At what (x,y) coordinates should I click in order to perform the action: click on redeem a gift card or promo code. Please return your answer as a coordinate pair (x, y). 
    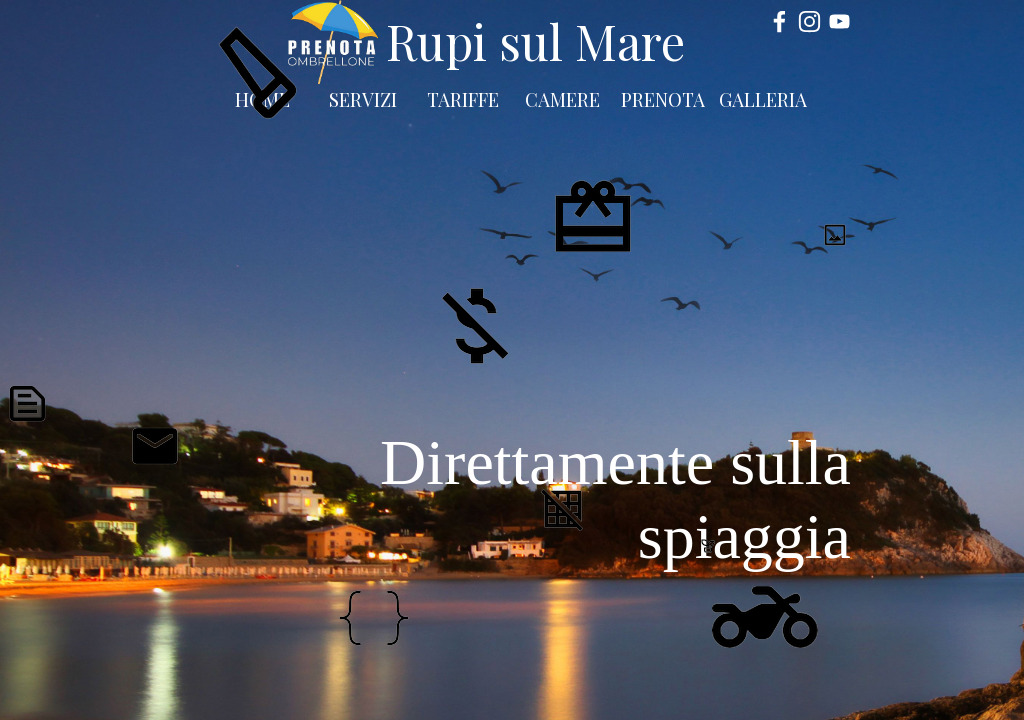
    Looking at the image, I should click on (593, 218).